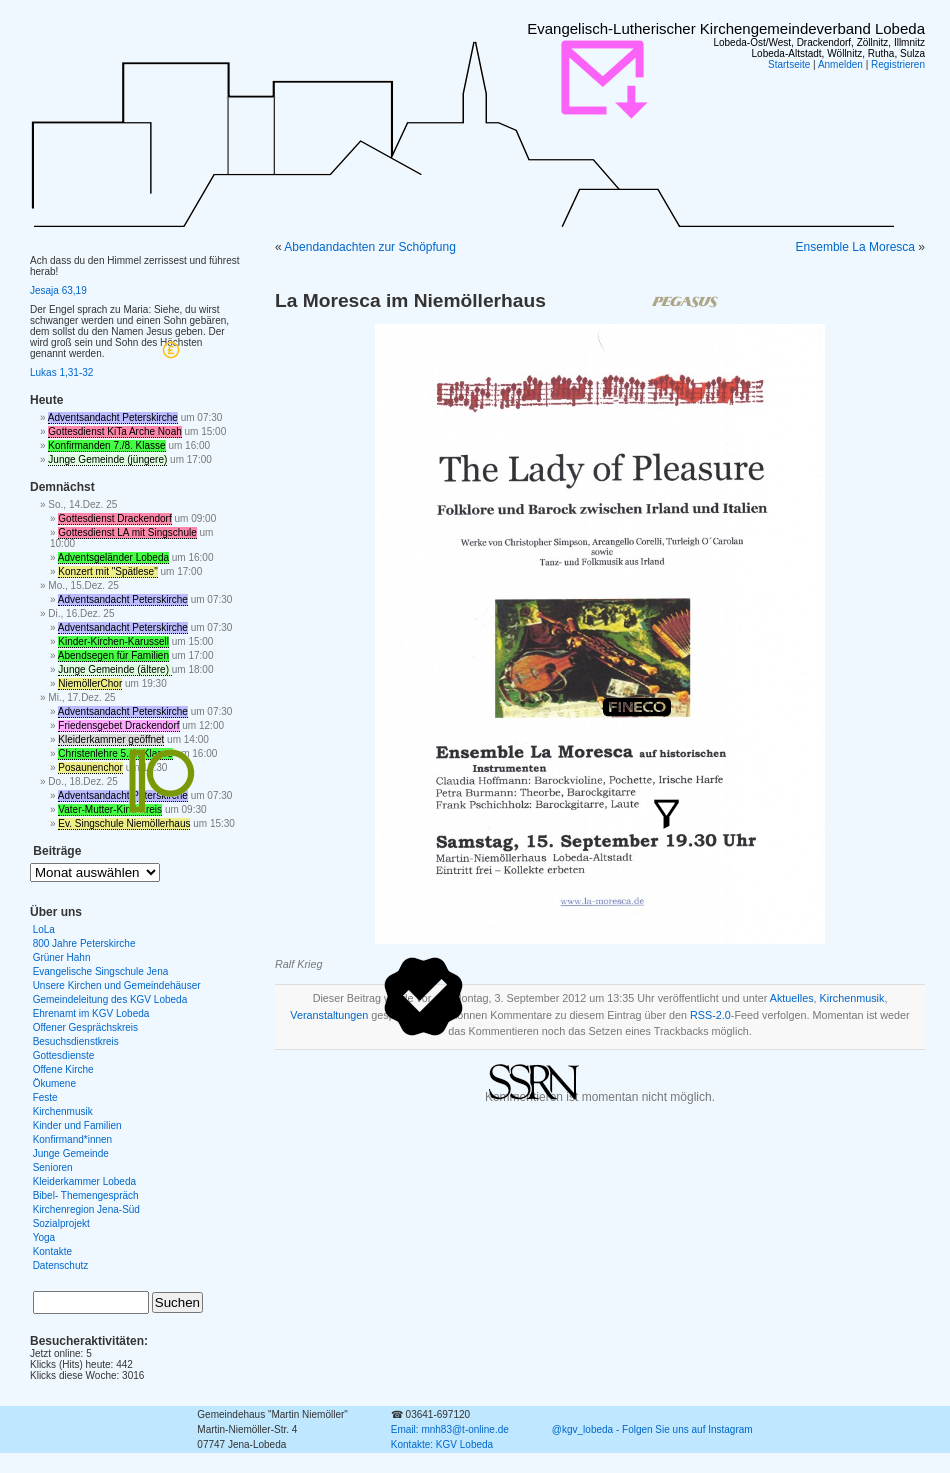  I want to click on Pegasus Airlines logo, so click(685, 302).